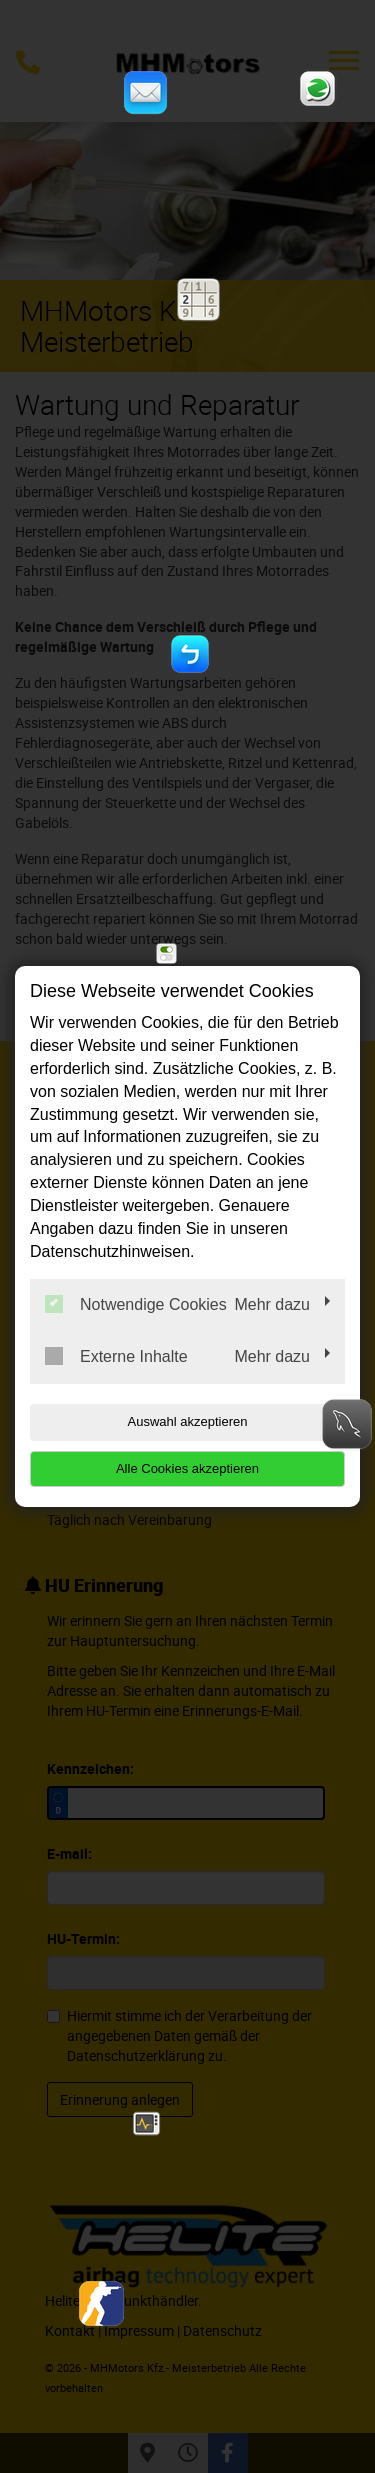 Image resolution: width=375 pixels, height=2473 pixels. Describe the element at coordinates (145, 92) in the screenshot. I see `open the Mail app` at that location.